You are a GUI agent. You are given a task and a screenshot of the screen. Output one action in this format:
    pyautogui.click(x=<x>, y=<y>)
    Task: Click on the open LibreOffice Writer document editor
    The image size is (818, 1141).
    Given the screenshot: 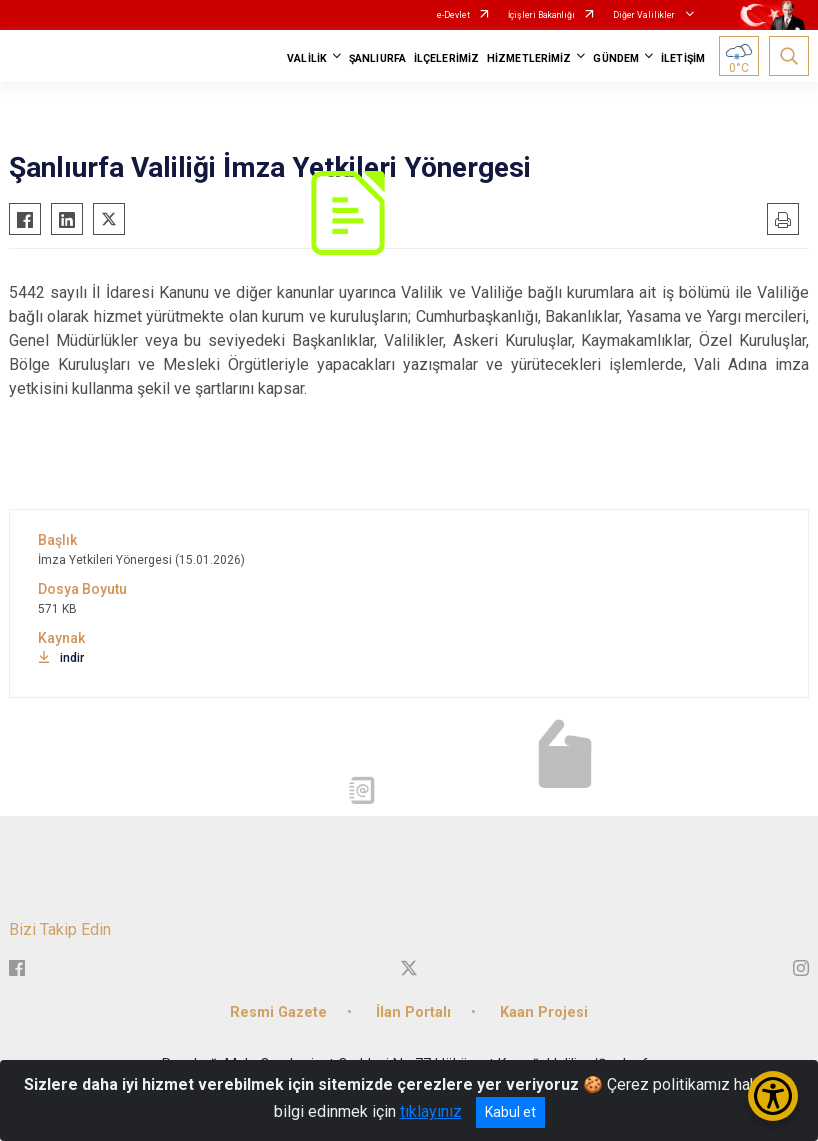 What is the action you would take?
    pyautogui.click(x=348, y=213)
    